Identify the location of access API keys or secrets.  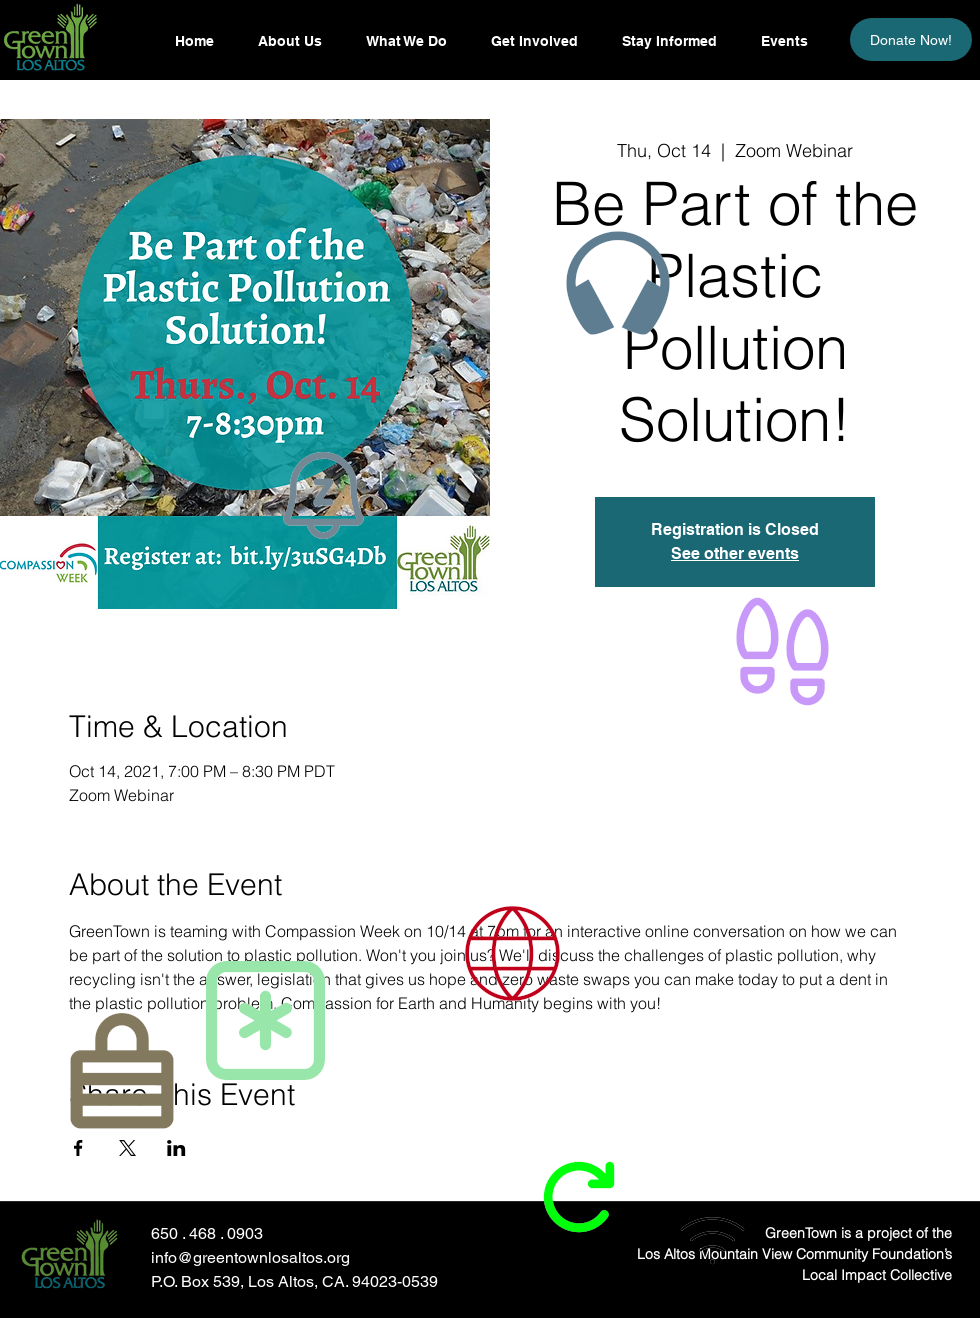
(265, 1020).